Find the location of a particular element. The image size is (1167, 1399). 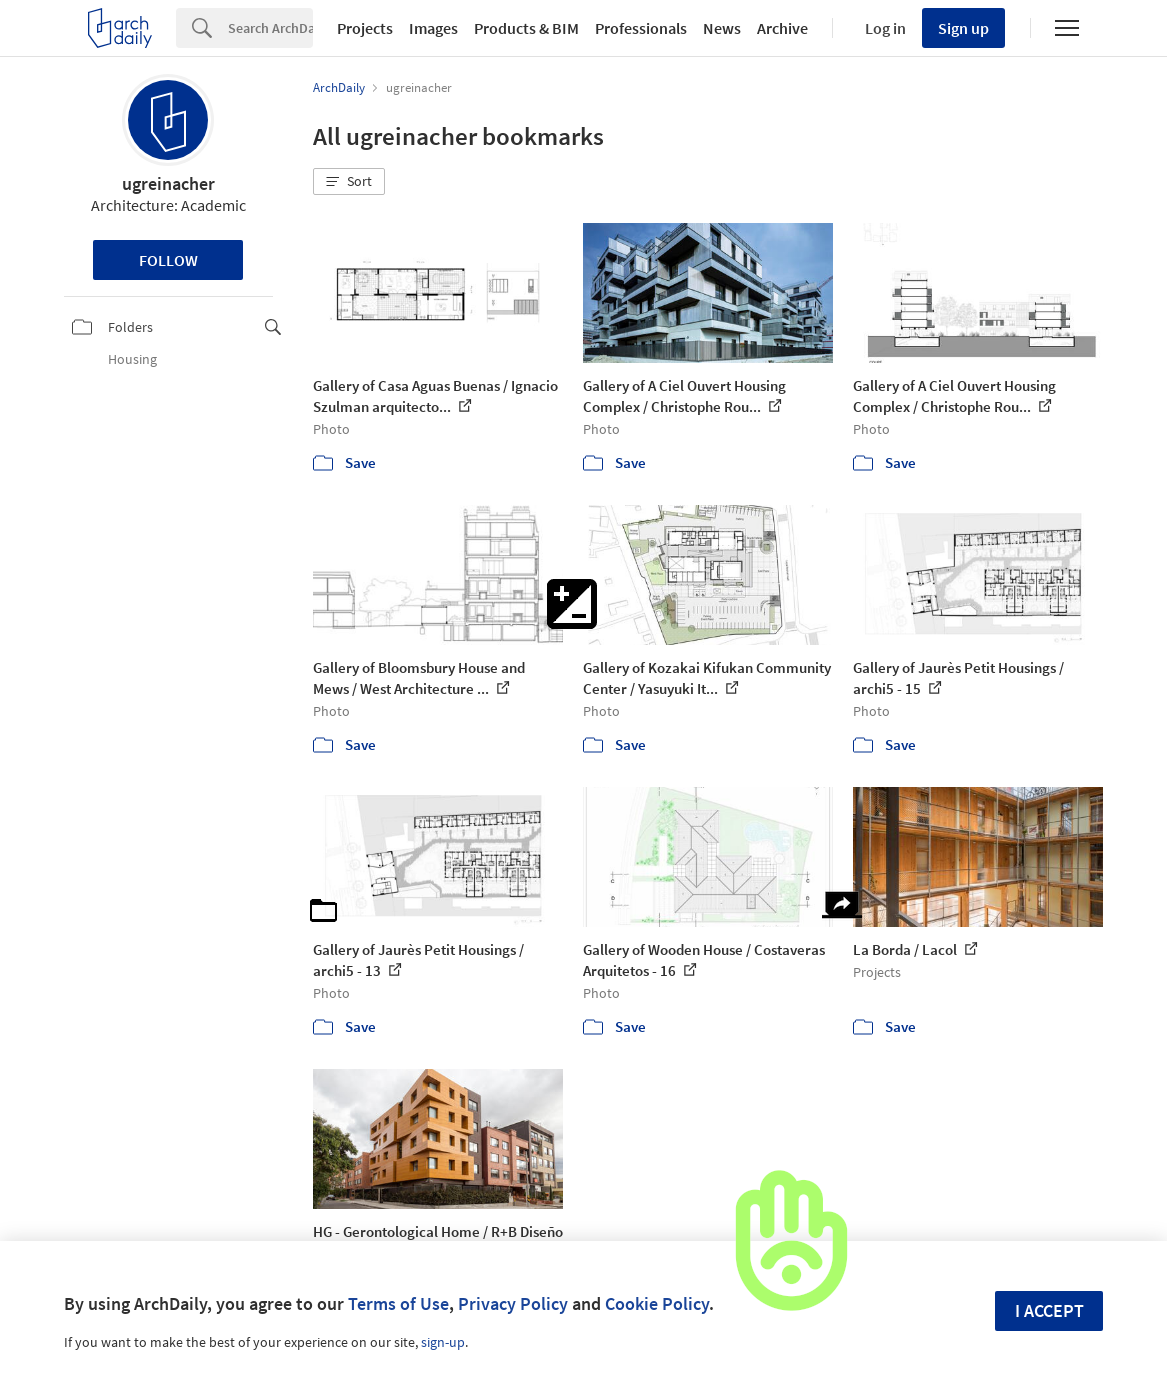

start sharing your screen is located at coordinates (842, 905).